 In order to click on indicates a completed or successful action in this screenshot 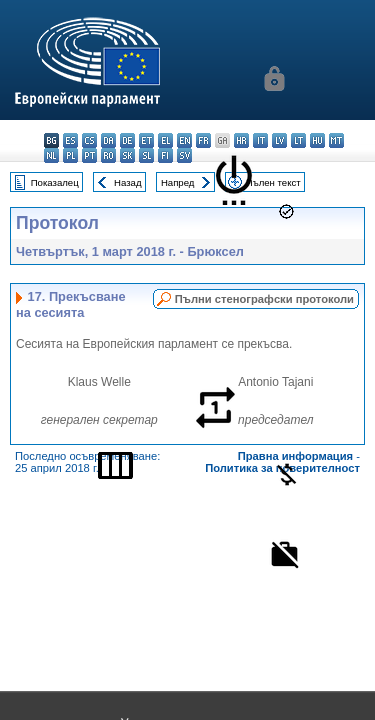, I will do `click(286, 211)`.